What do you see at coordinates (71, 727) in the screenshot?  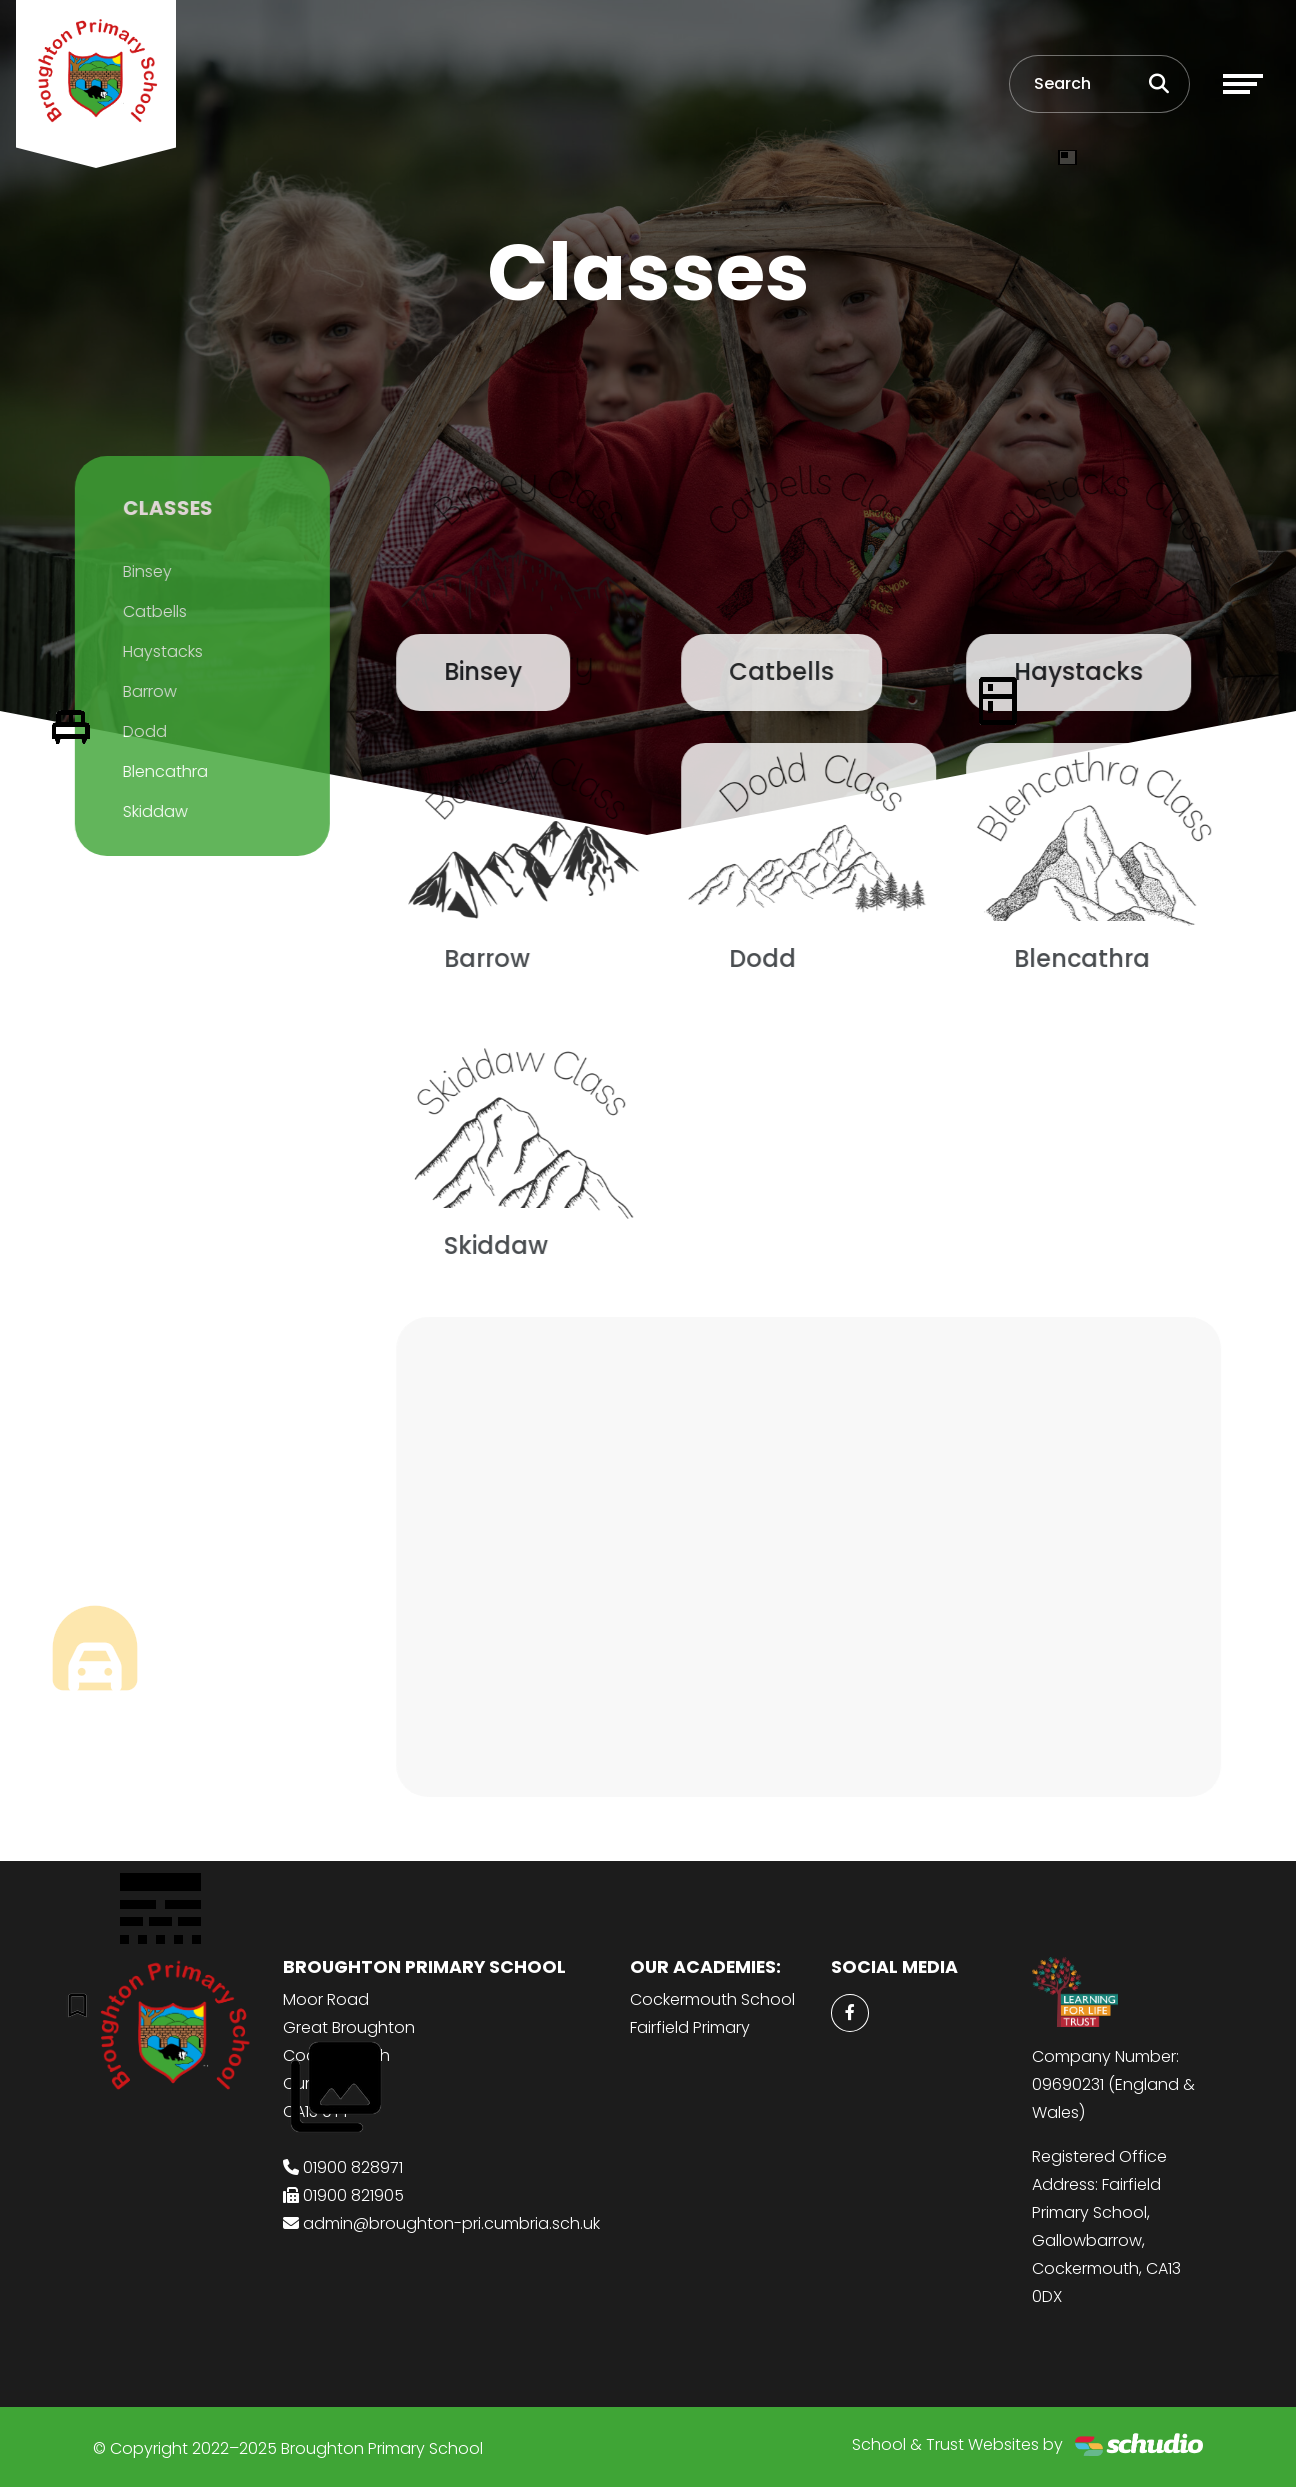 I see `view single room accommodation options` at bounding box center [71, 727].